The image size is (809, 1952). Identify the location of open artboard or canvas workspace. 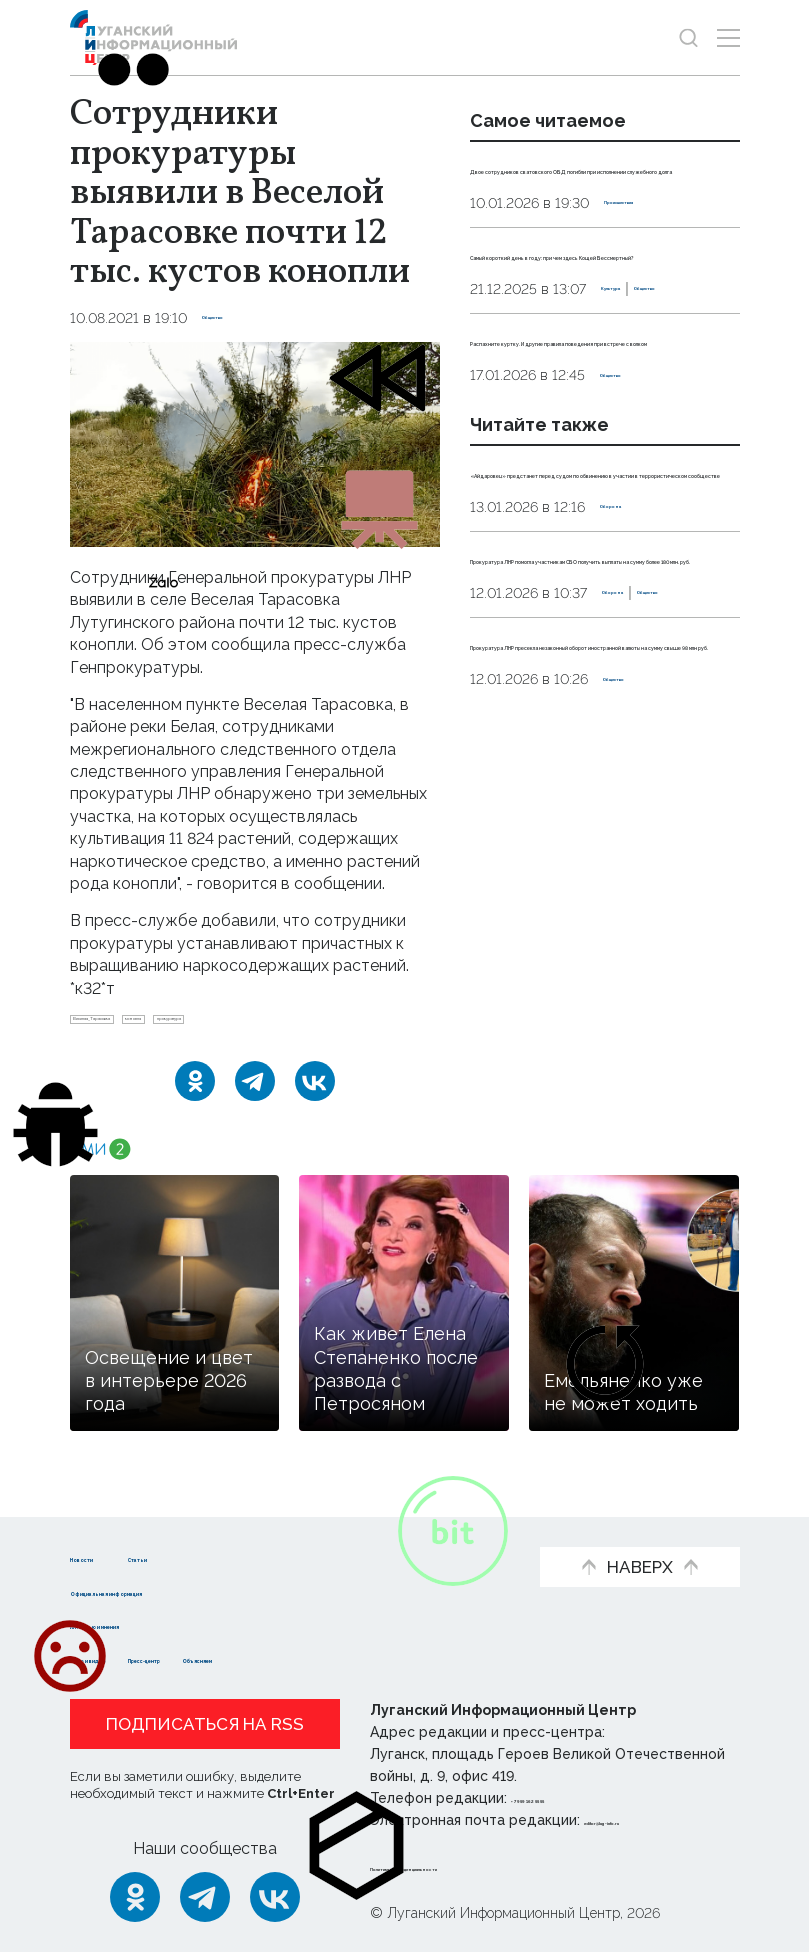
(379, 508).